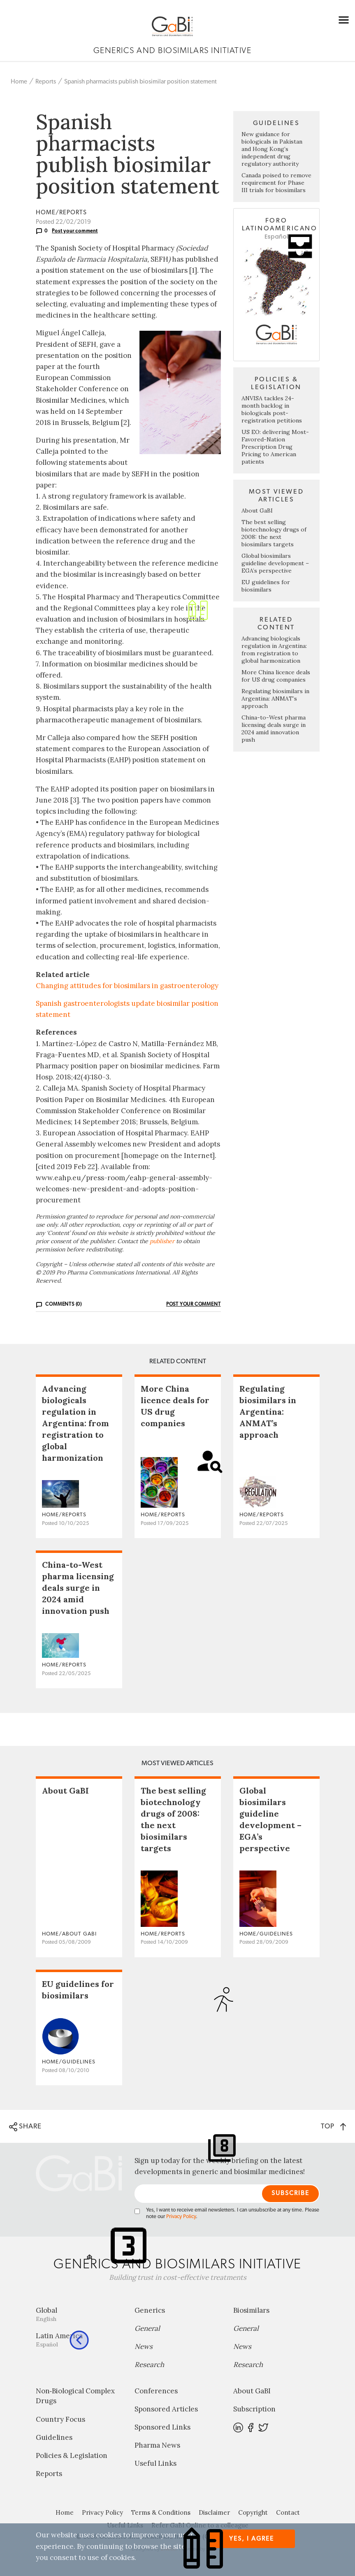 The height and width of the screenshot is (2576, 355). I want to click on view all inboxes, so click(300, 246).